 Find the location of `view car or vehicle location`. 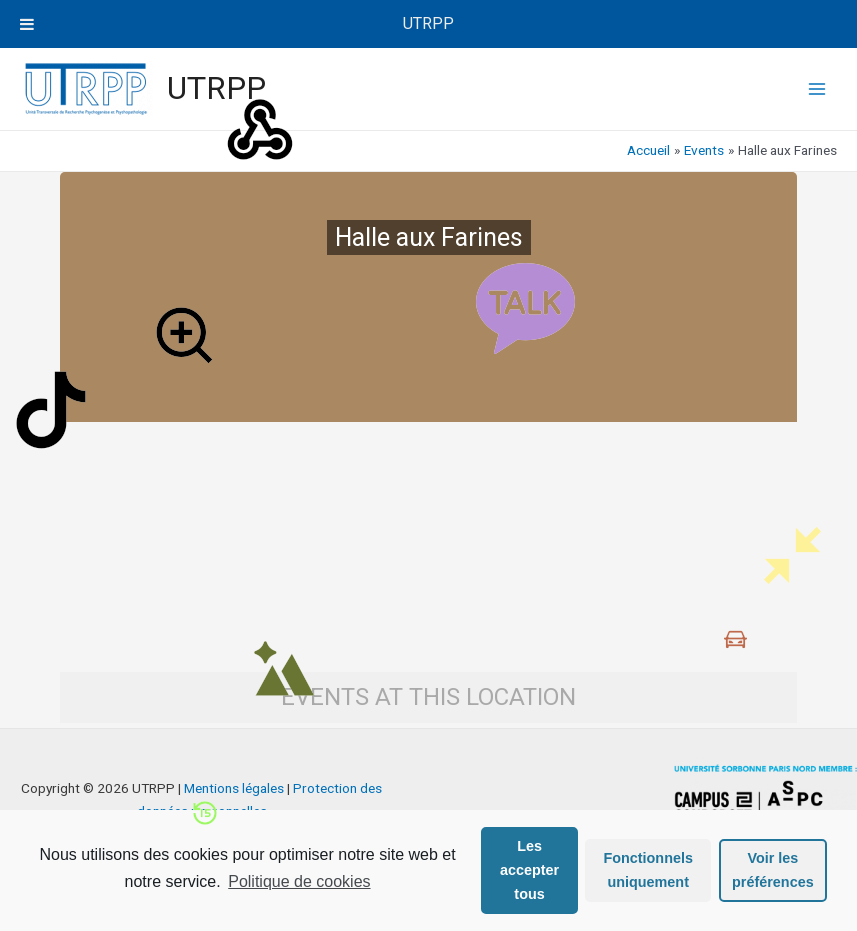

view car or vehicle location is located at coordinates (735, 638).